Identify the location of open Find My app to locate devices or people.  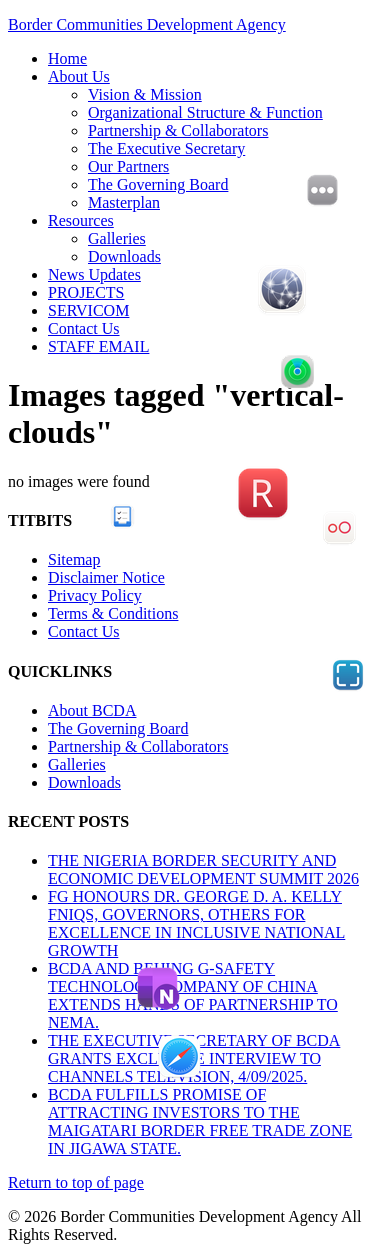
(297, 371).